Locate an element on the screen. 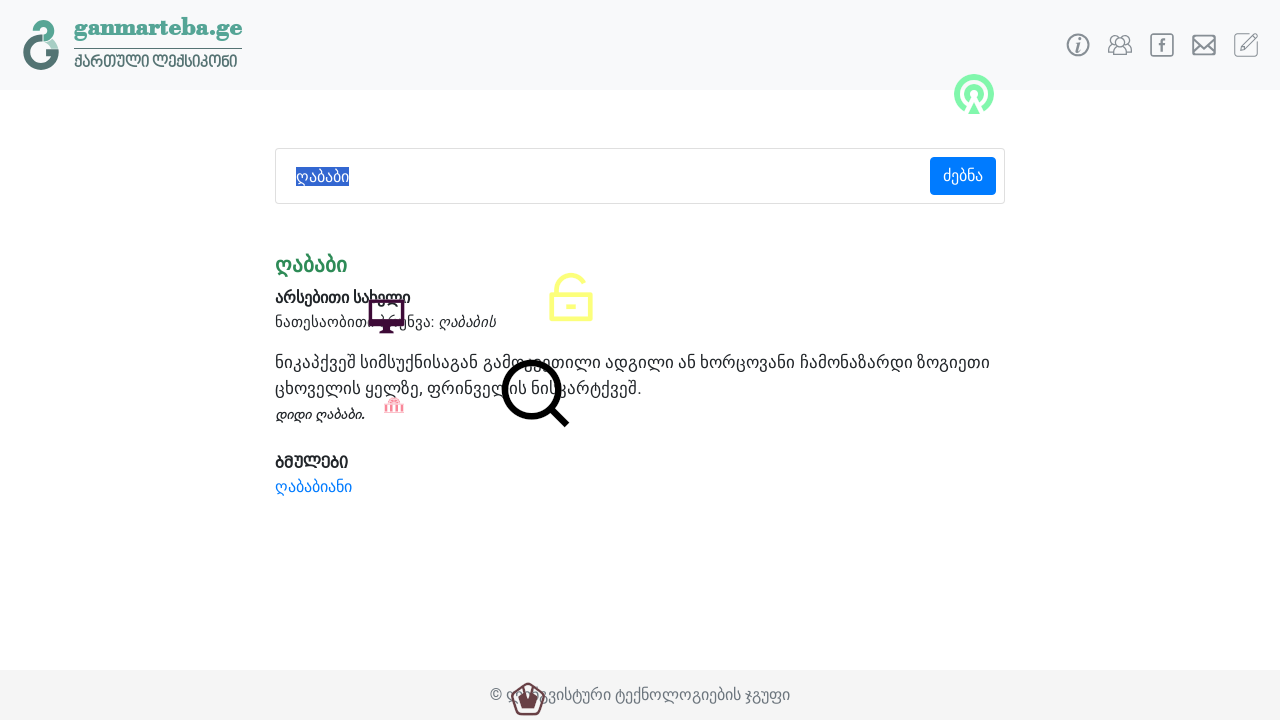 This screenshot has width=1280, height=720. sfml framework or library branding is located at coordinates (528, 699).